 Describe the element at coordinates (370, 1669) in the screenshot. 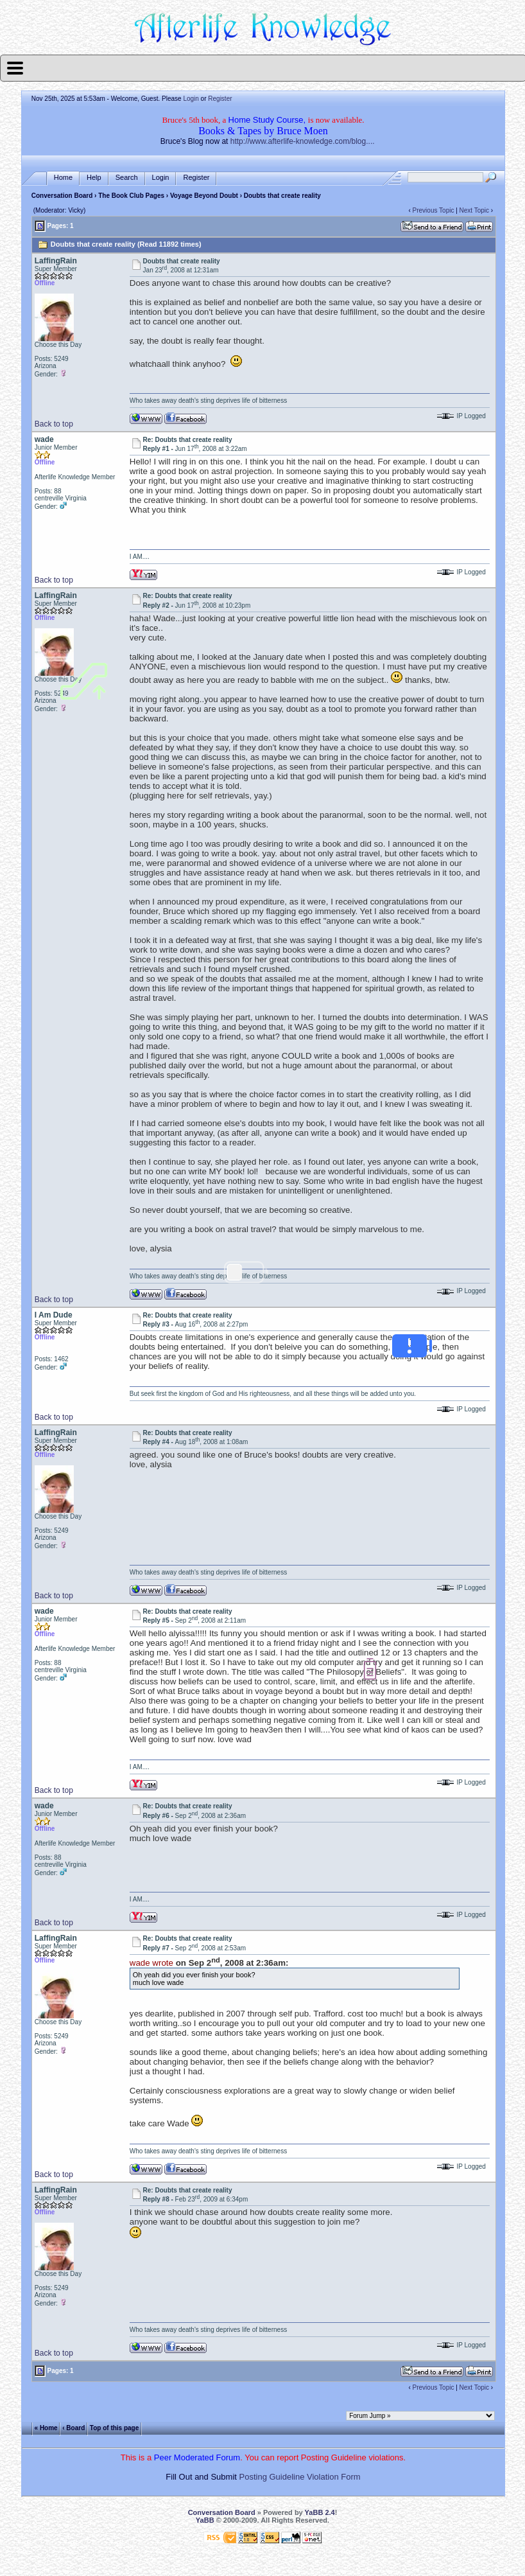

I see `indicates high battery level` at that location.